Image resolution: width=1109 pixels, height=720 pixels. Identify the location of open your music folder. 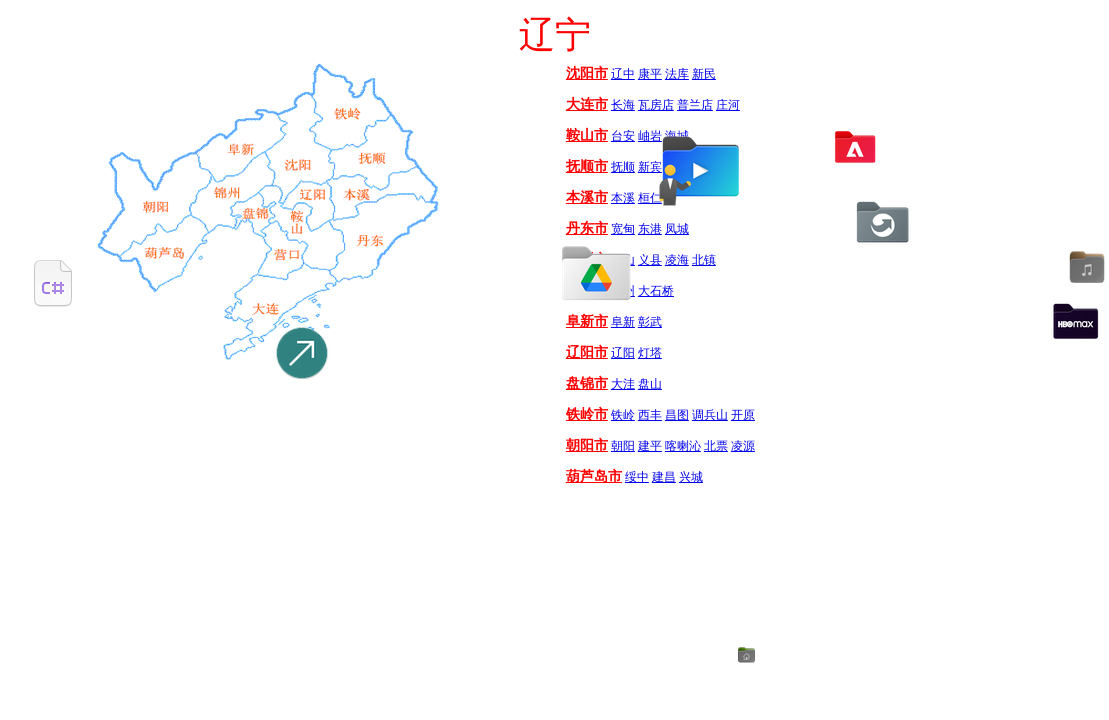
(1087, 267).